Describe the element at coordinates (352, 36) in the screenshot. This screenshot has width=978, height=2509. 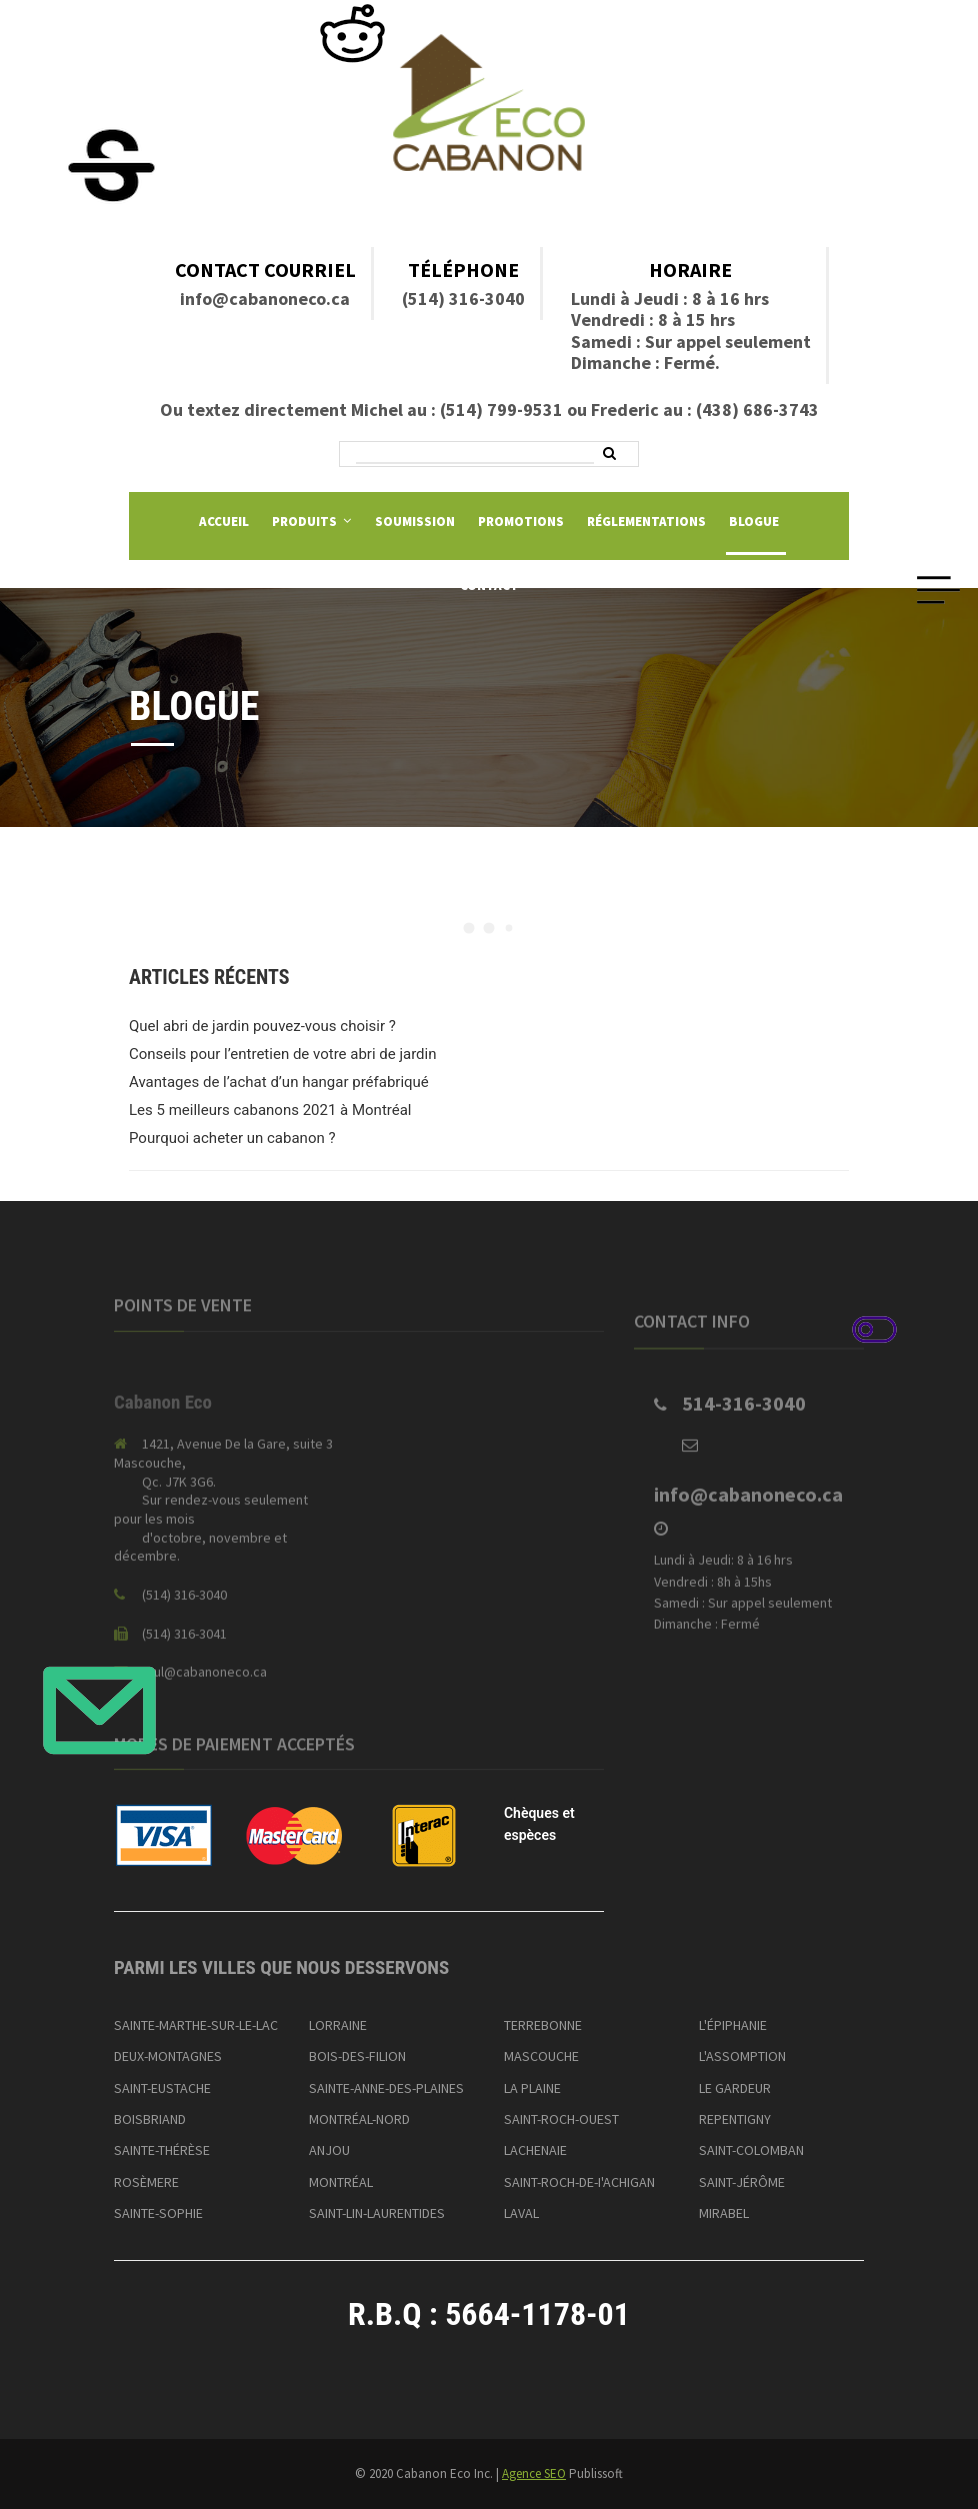
I see `open the Reddit app` at that location.